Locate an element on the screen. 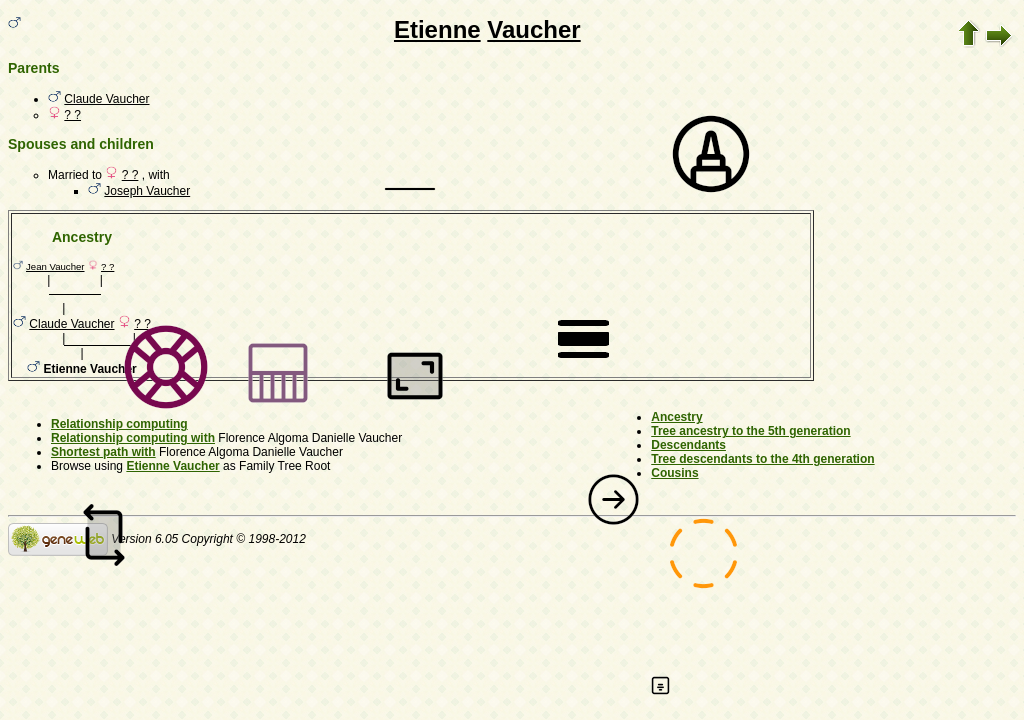  proceed to the next step is located at coordinates (613, 499).